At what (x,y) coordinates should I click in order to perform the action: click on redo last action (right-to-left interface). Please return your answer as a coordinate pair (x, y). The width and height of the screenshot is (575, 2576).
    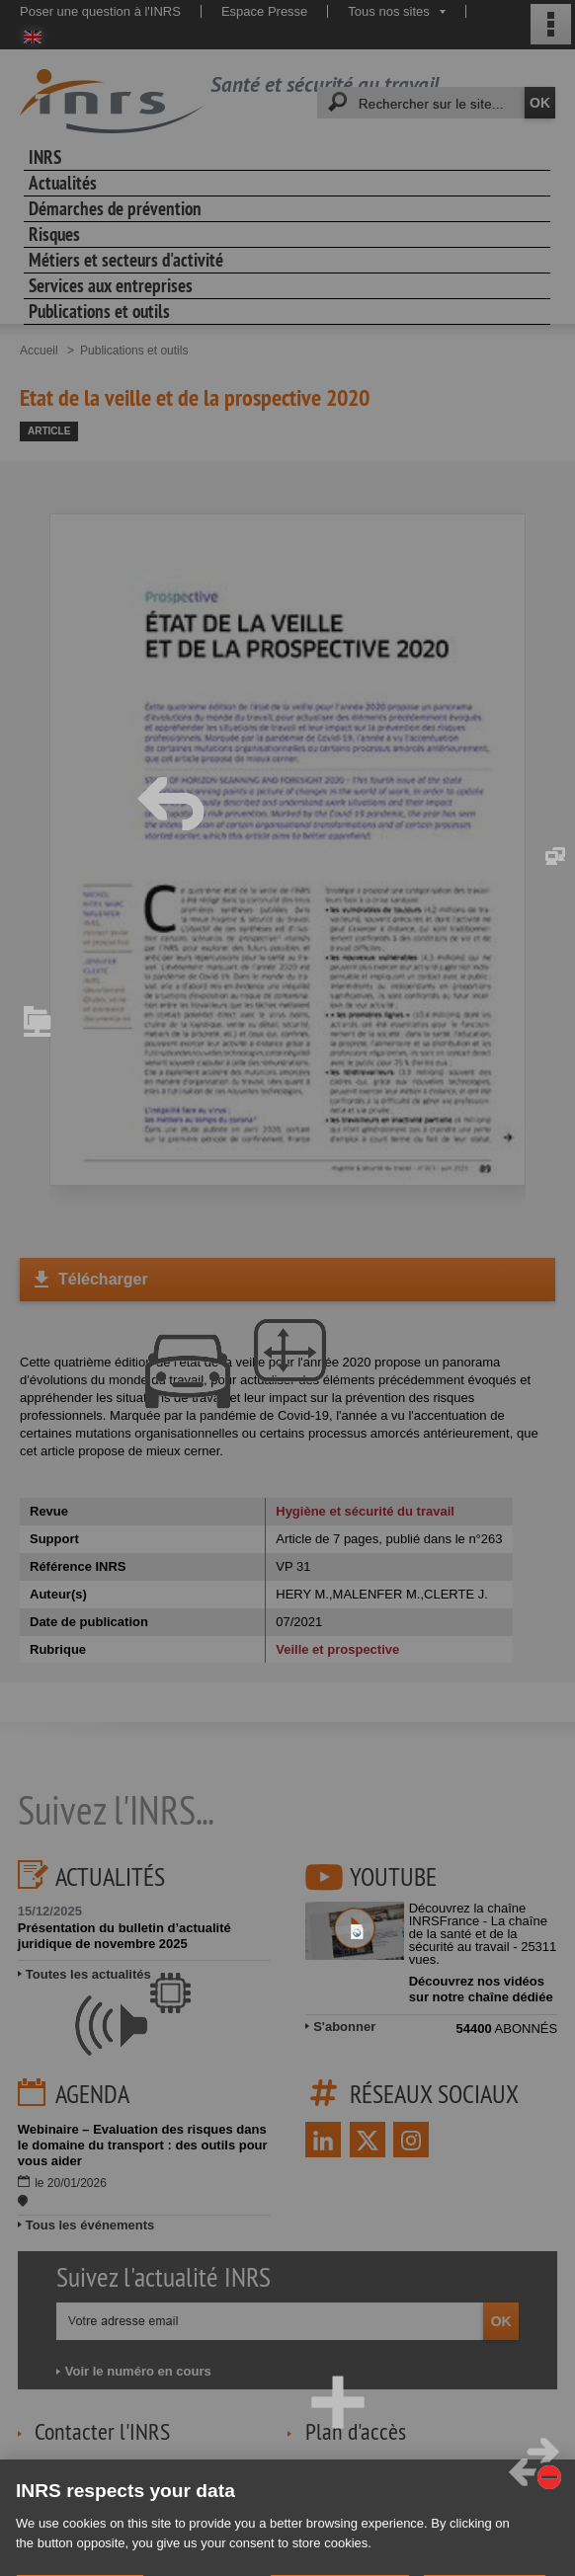
    Looking at the image, I should click on (172, 804).